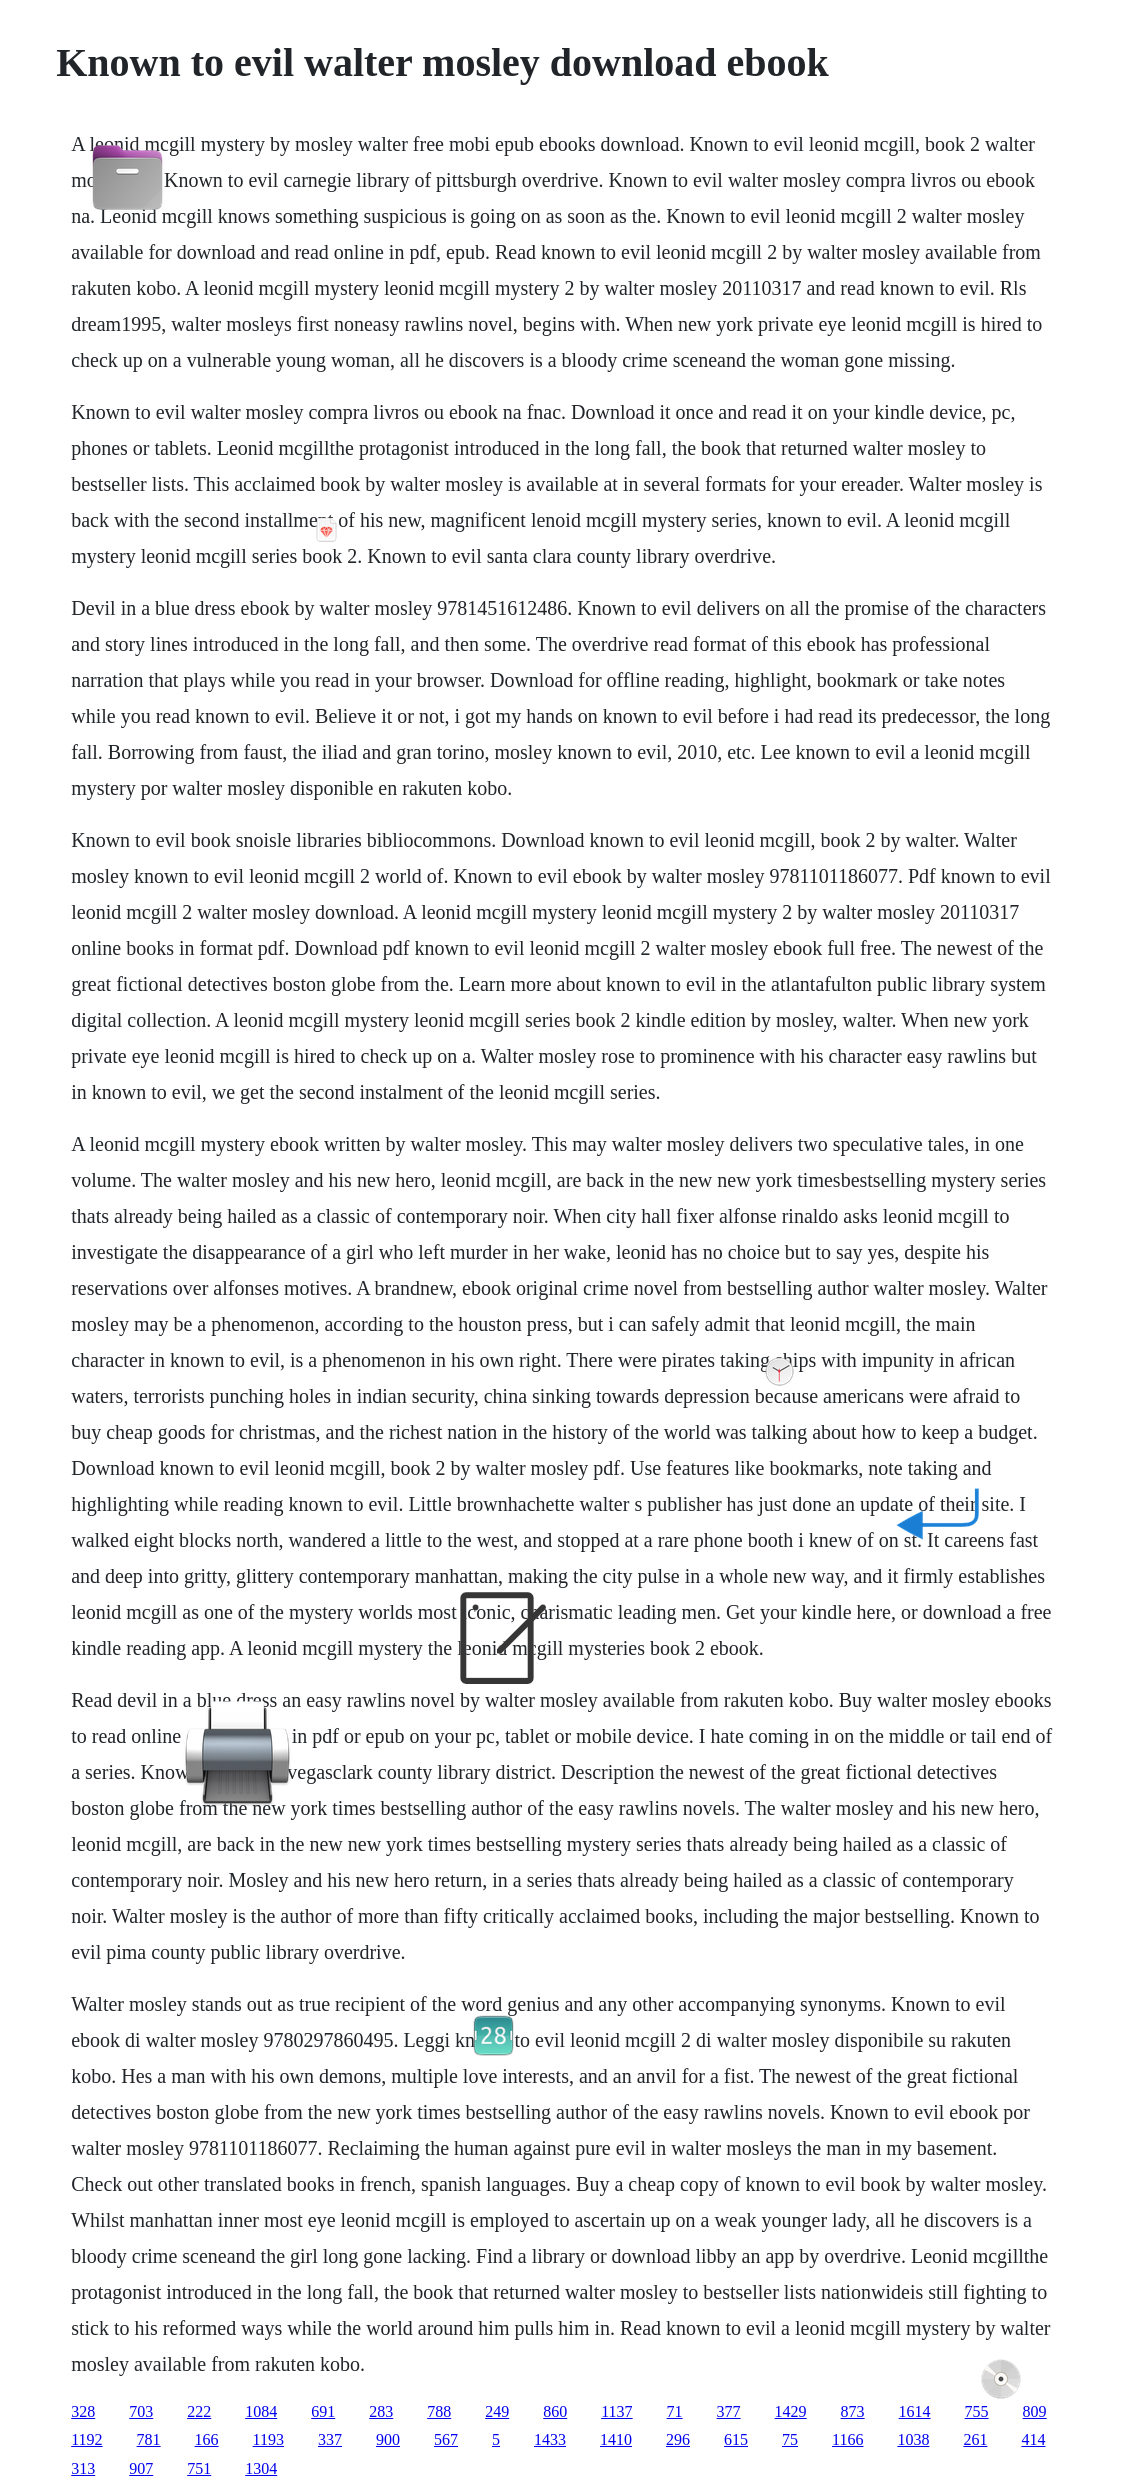  Describe the element at coordinates (936, 1513) in the screenshot. I see `reply to the sender of this email` at that location.